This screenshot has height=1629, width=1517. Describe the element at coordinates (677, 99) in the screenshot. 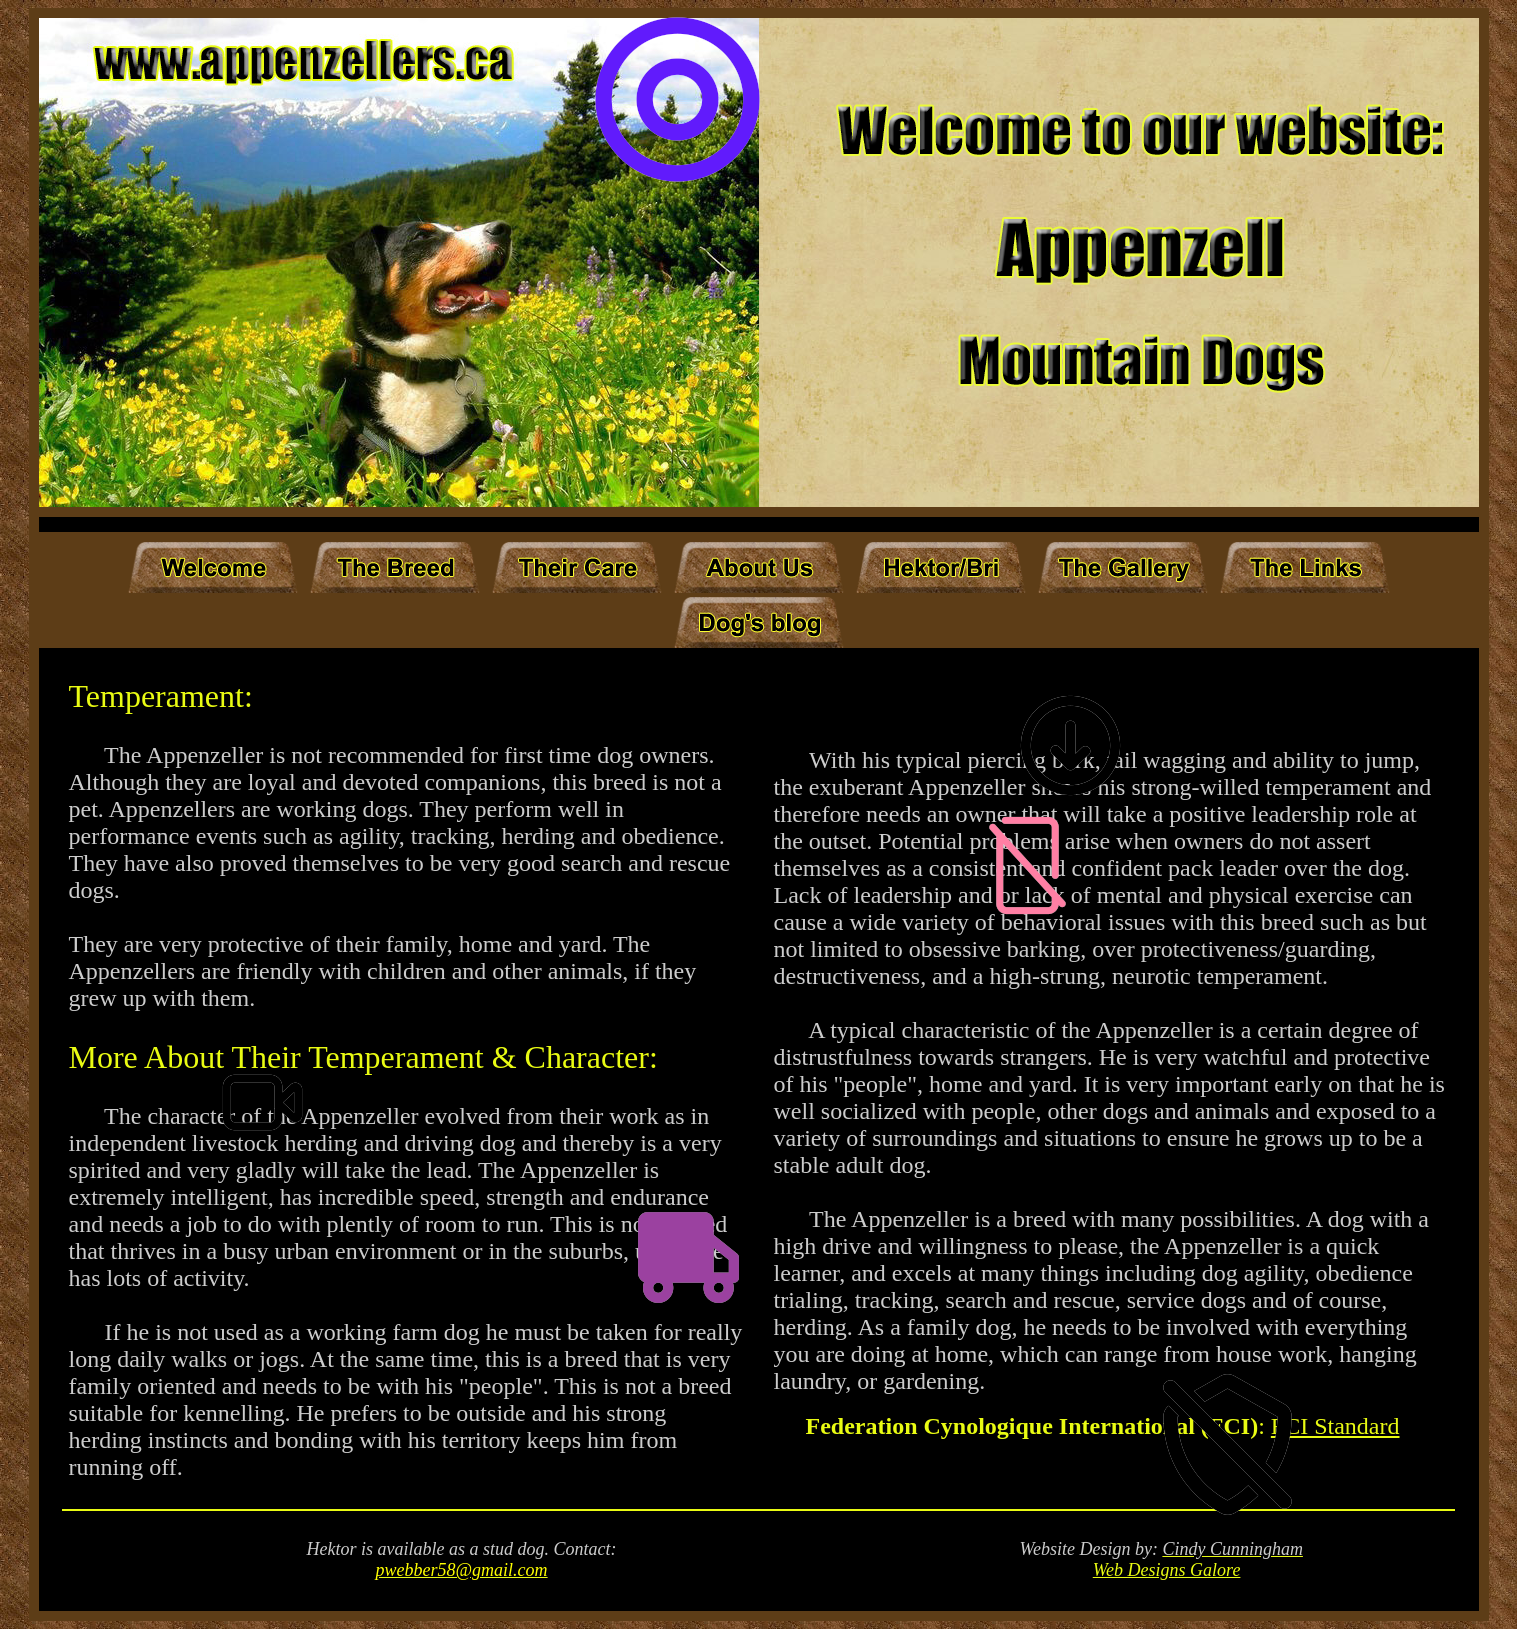

I see `selected radio button option` at that location.